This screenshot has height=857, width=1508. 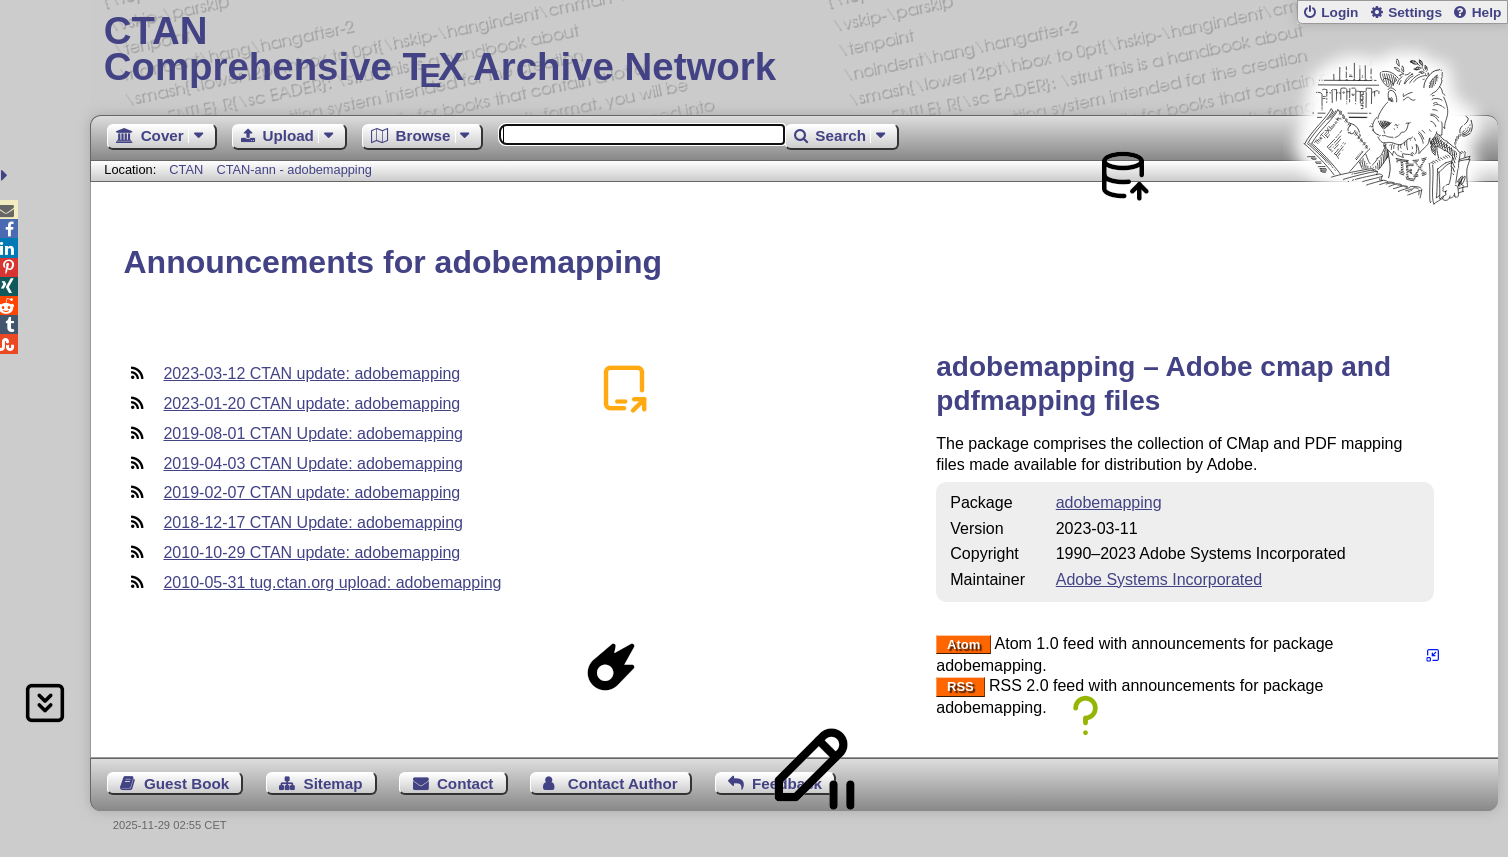 I want to click on collapse or minimize content section, so click(x=45, y=703).